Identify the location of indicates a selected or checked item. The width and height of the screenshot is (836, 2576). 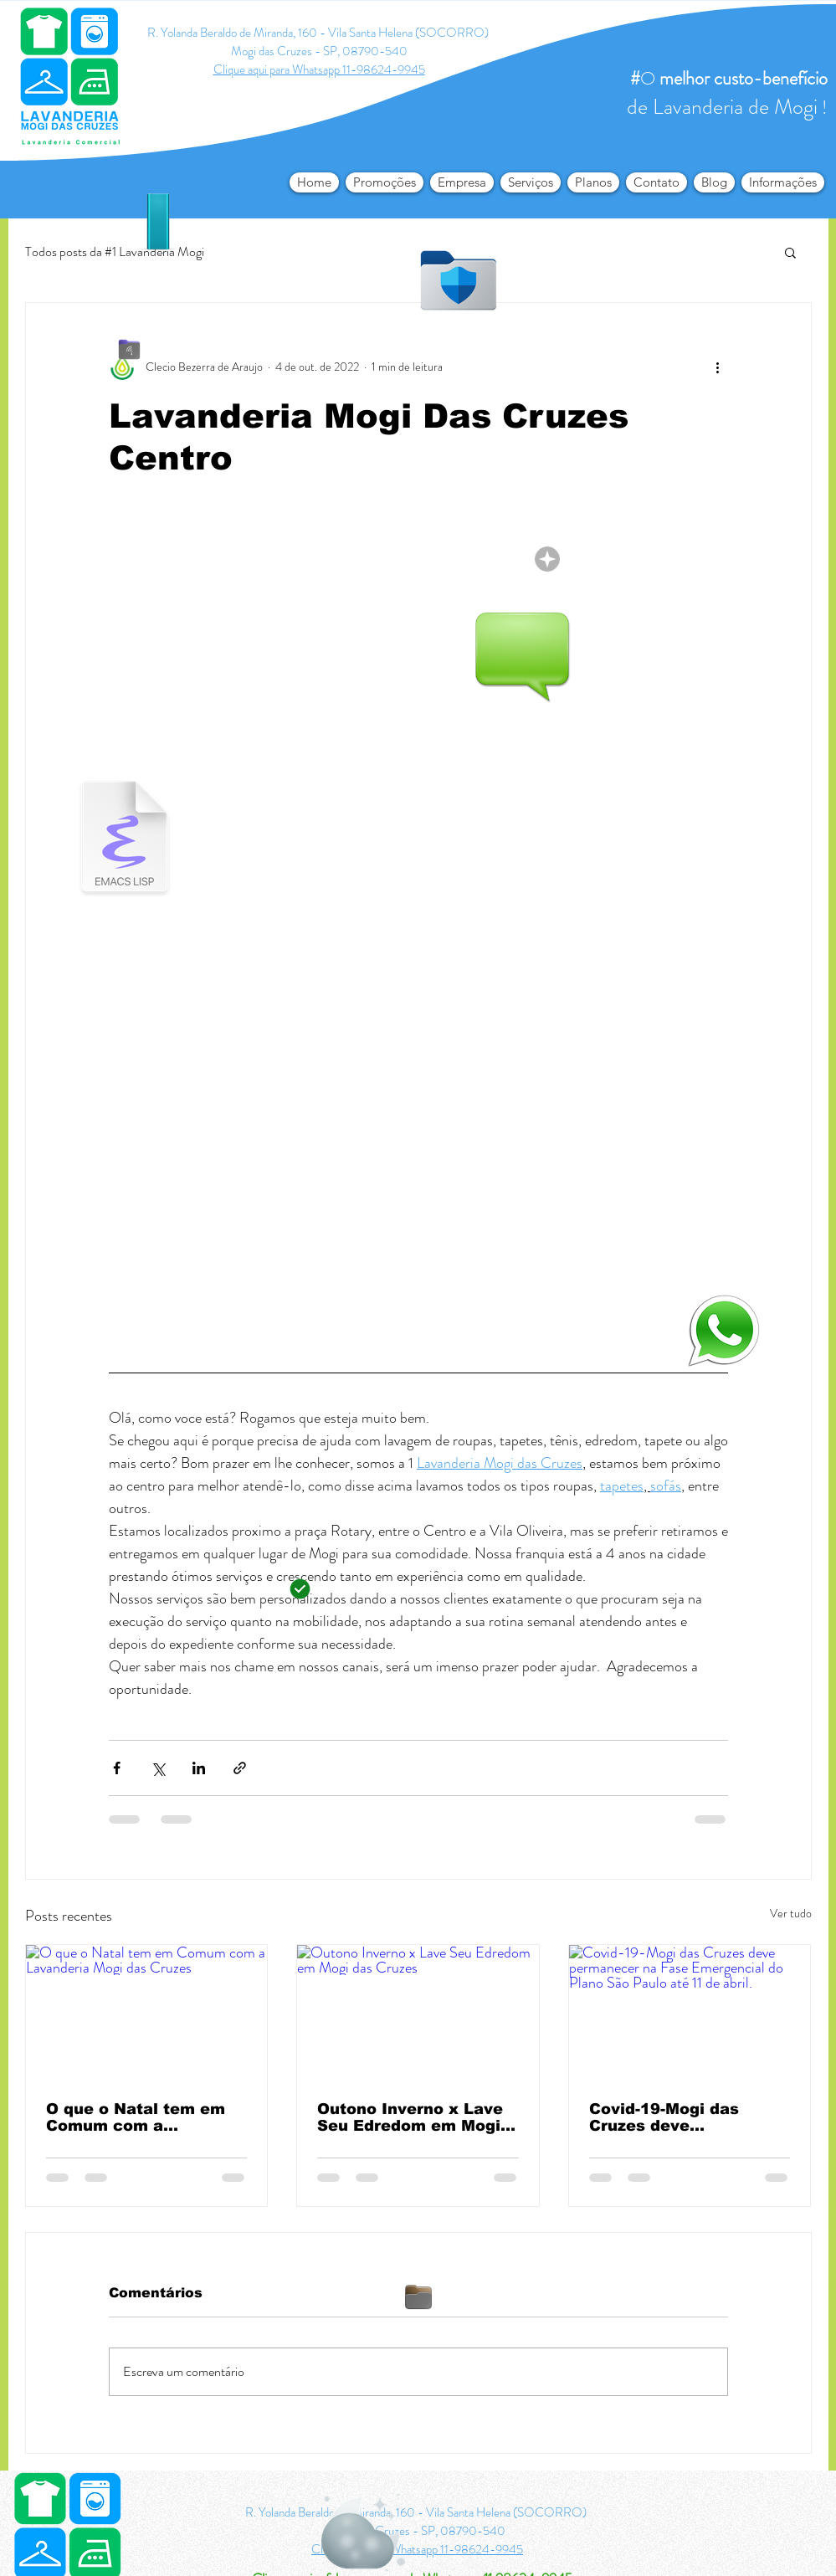
(300, 1588).